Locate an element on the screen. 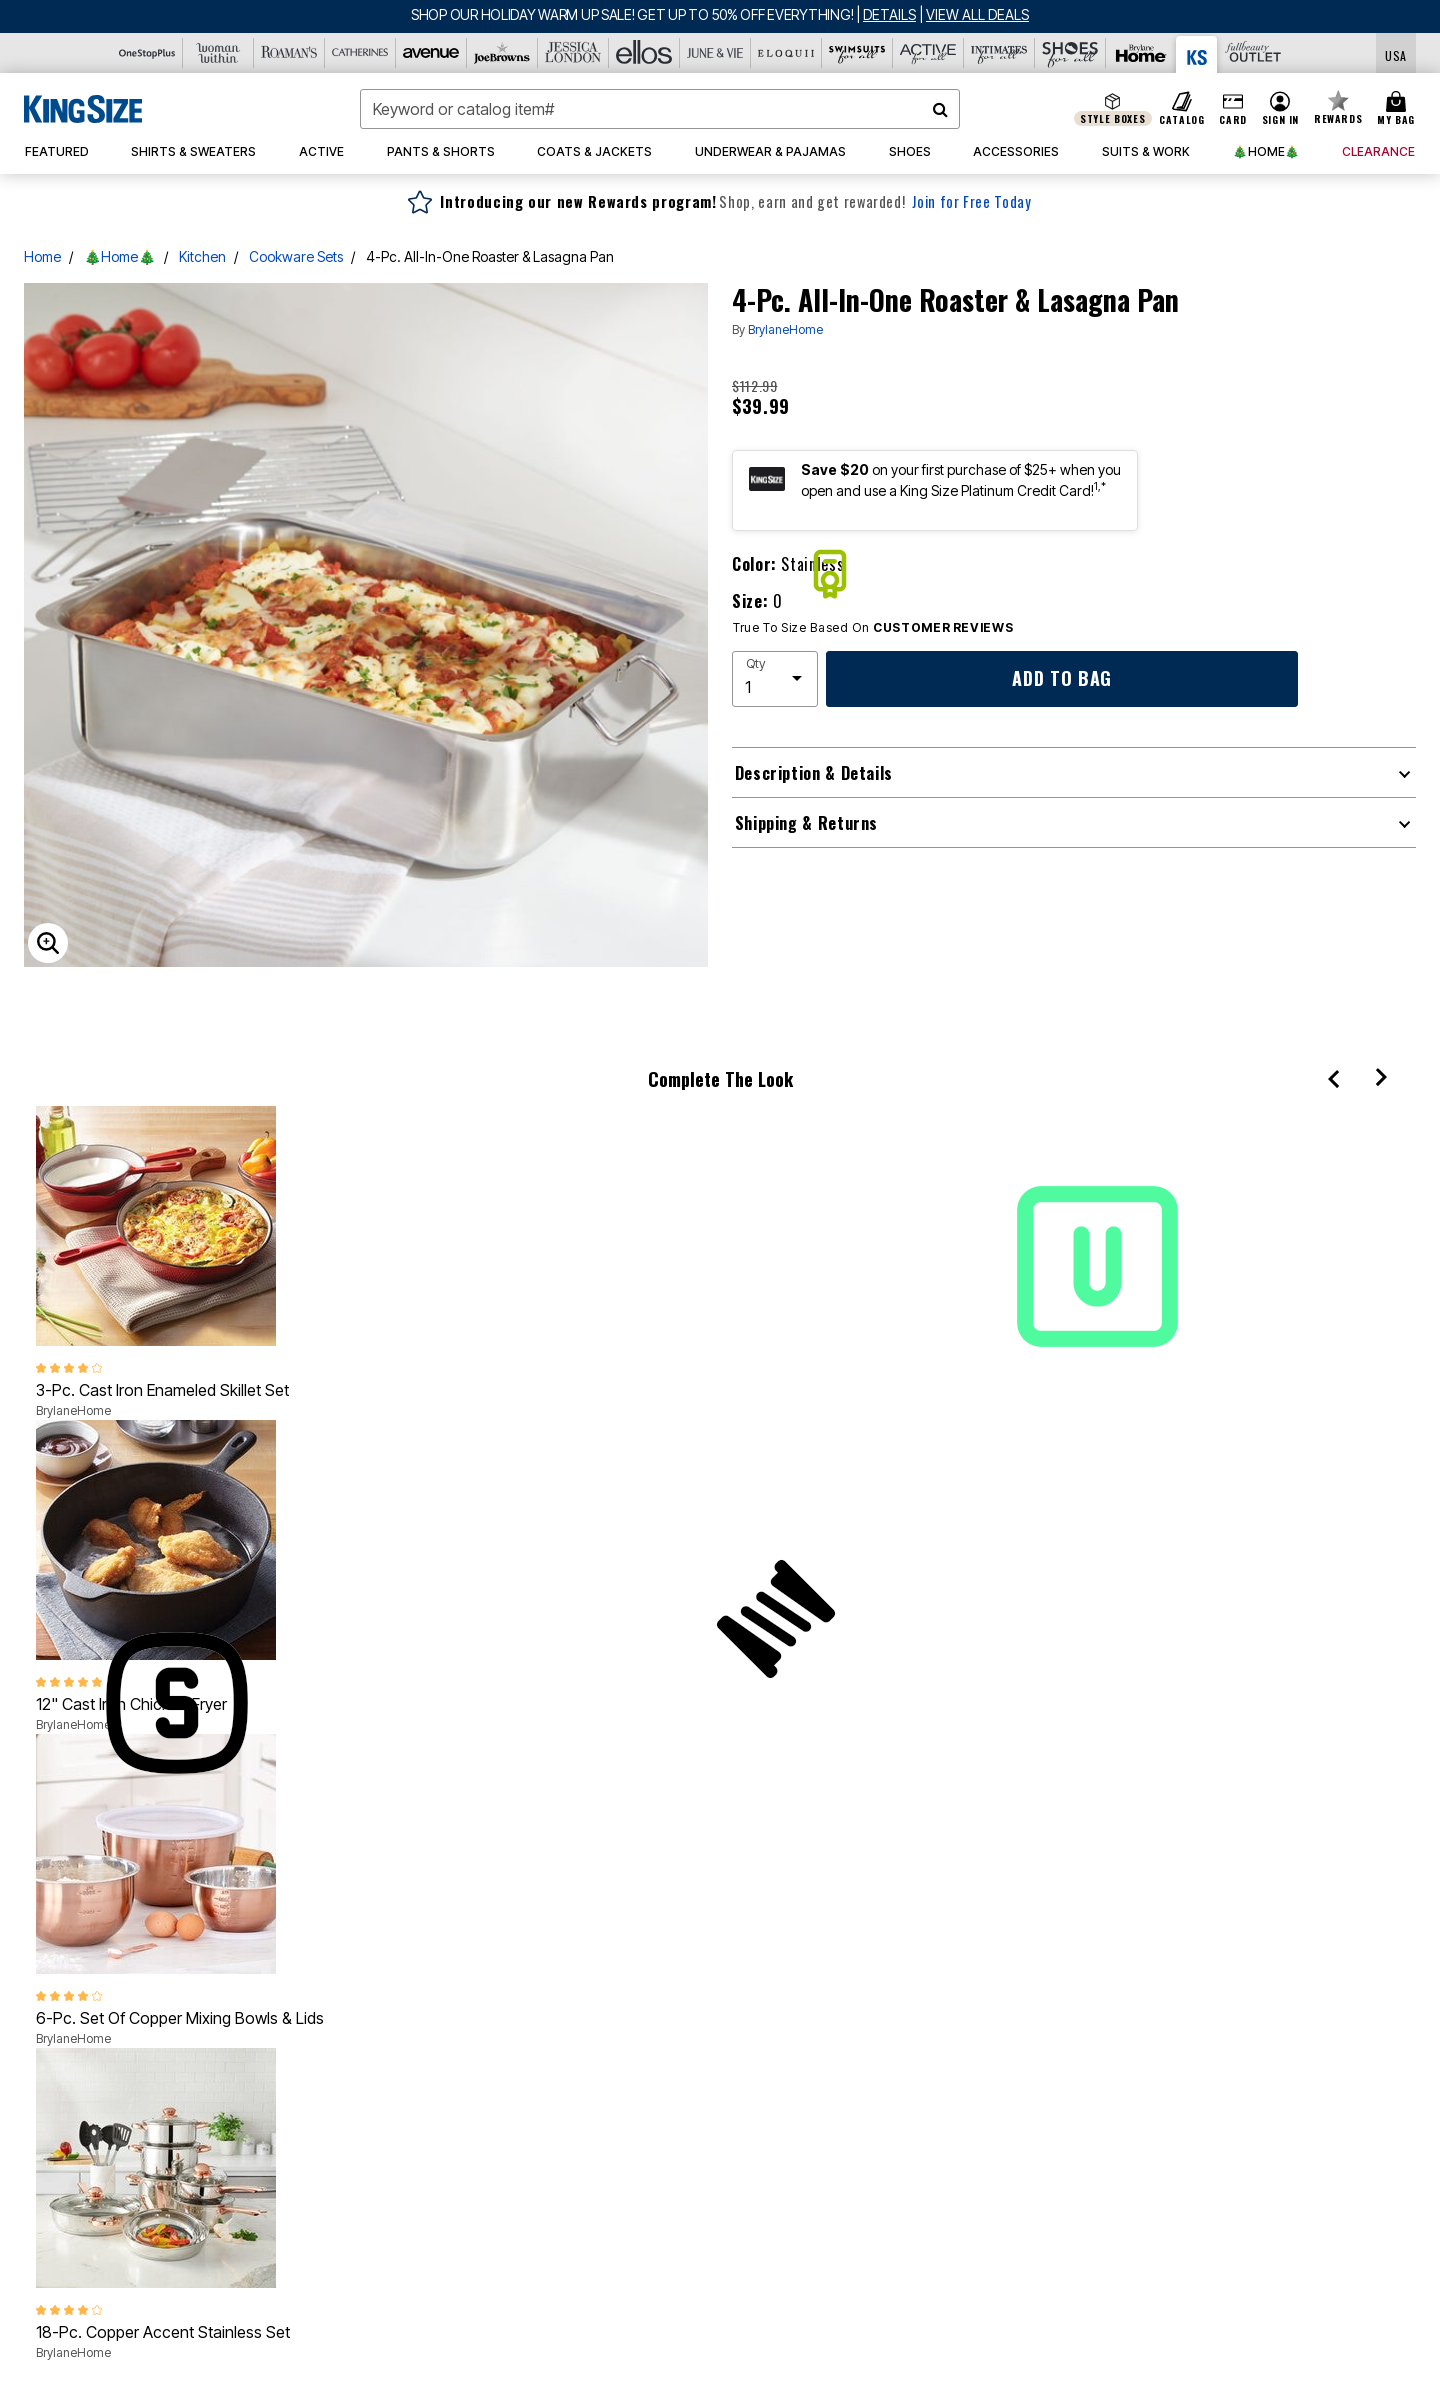 The image size is (1440, 2394). open or view a thread is located at coordinates (776, 1619).